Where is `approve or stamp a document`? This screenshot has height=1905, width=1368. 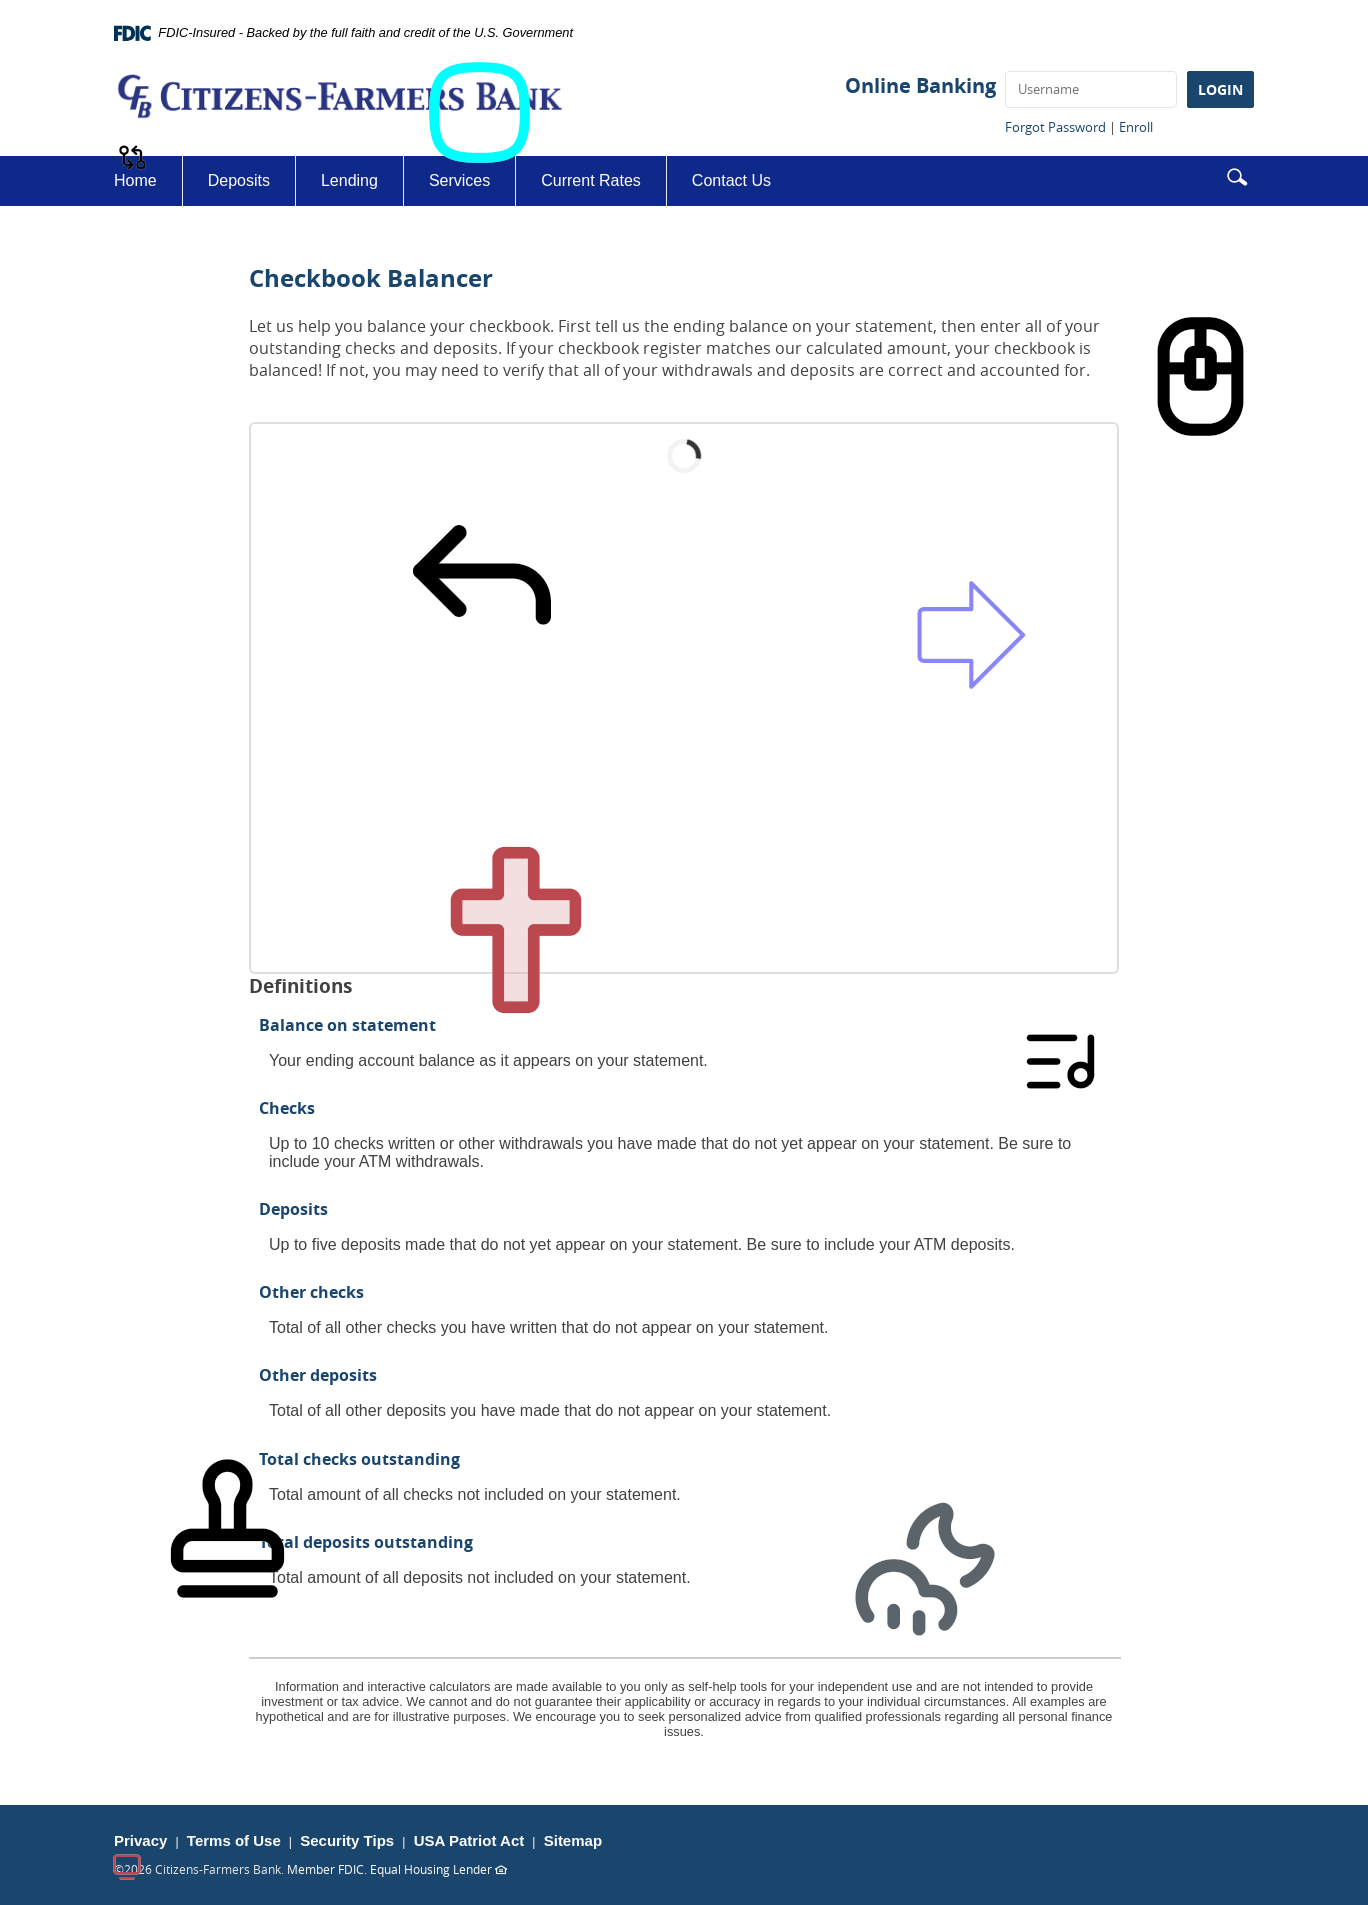
approve or stamp a document is located at coordinates (227, 1528).